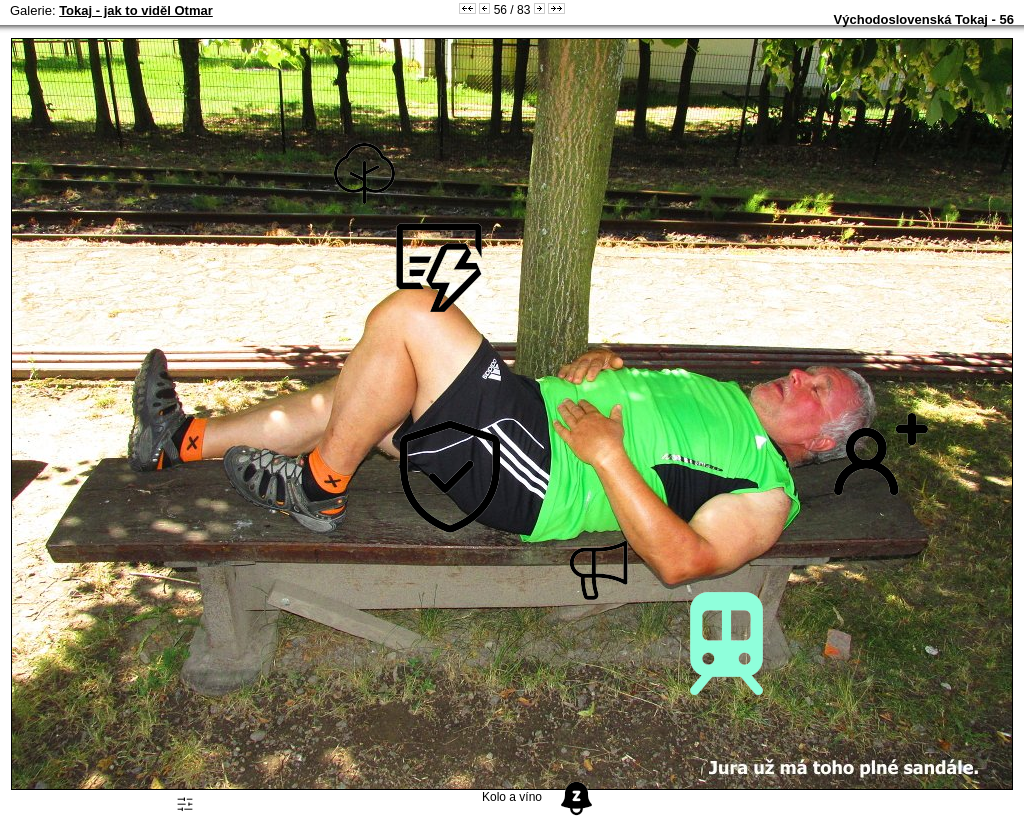 This screenshot has height=832, width=1024. What do you see at coordinates (726, 640) in the screenshot?
I see `view subway or metro transit options` at bounding box center [726, 640].